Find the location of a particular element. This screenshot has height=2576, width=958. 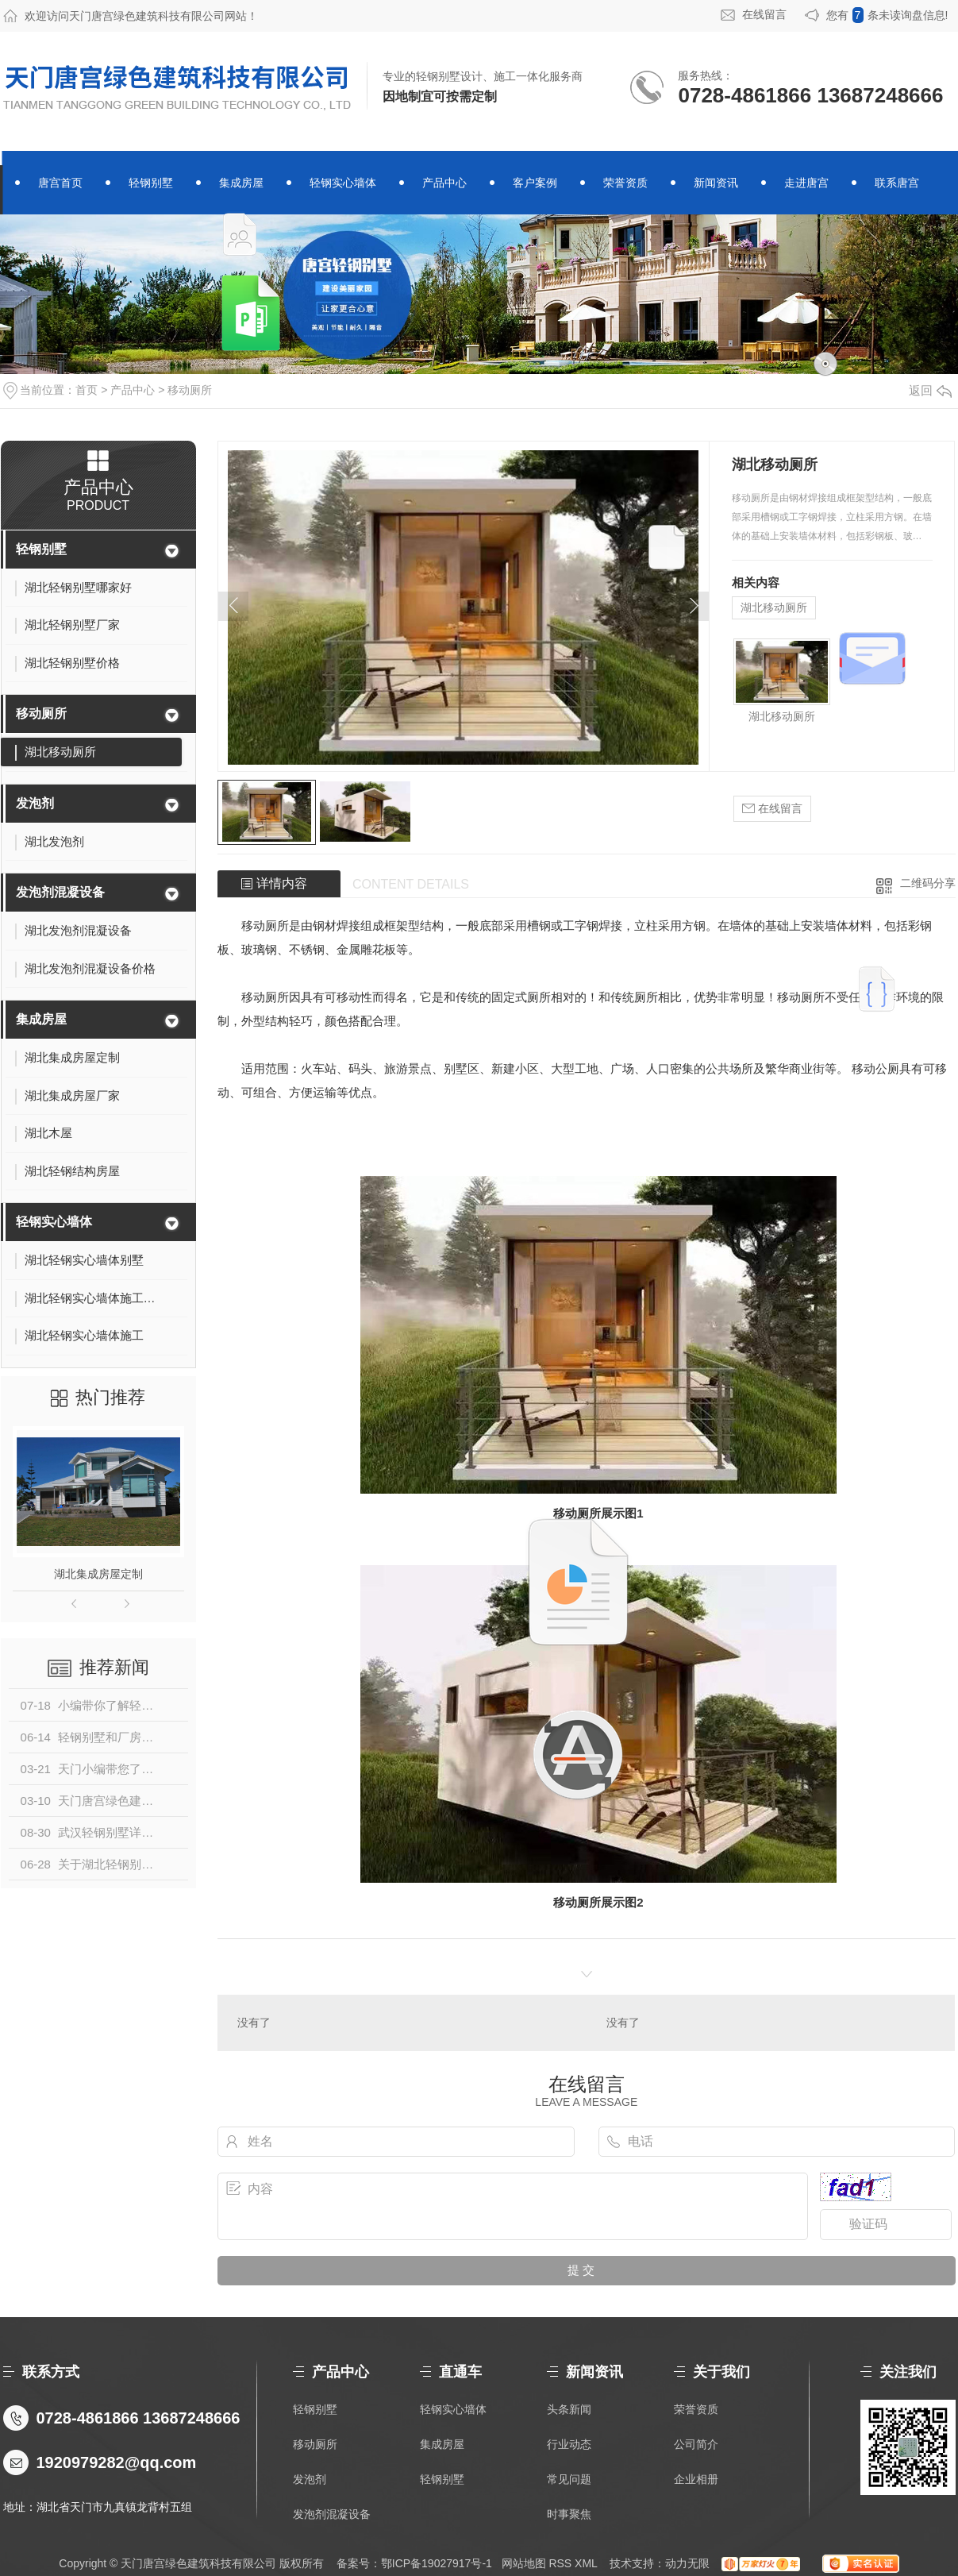

a microsoft publisher document file is located at coordinates (251, 313).